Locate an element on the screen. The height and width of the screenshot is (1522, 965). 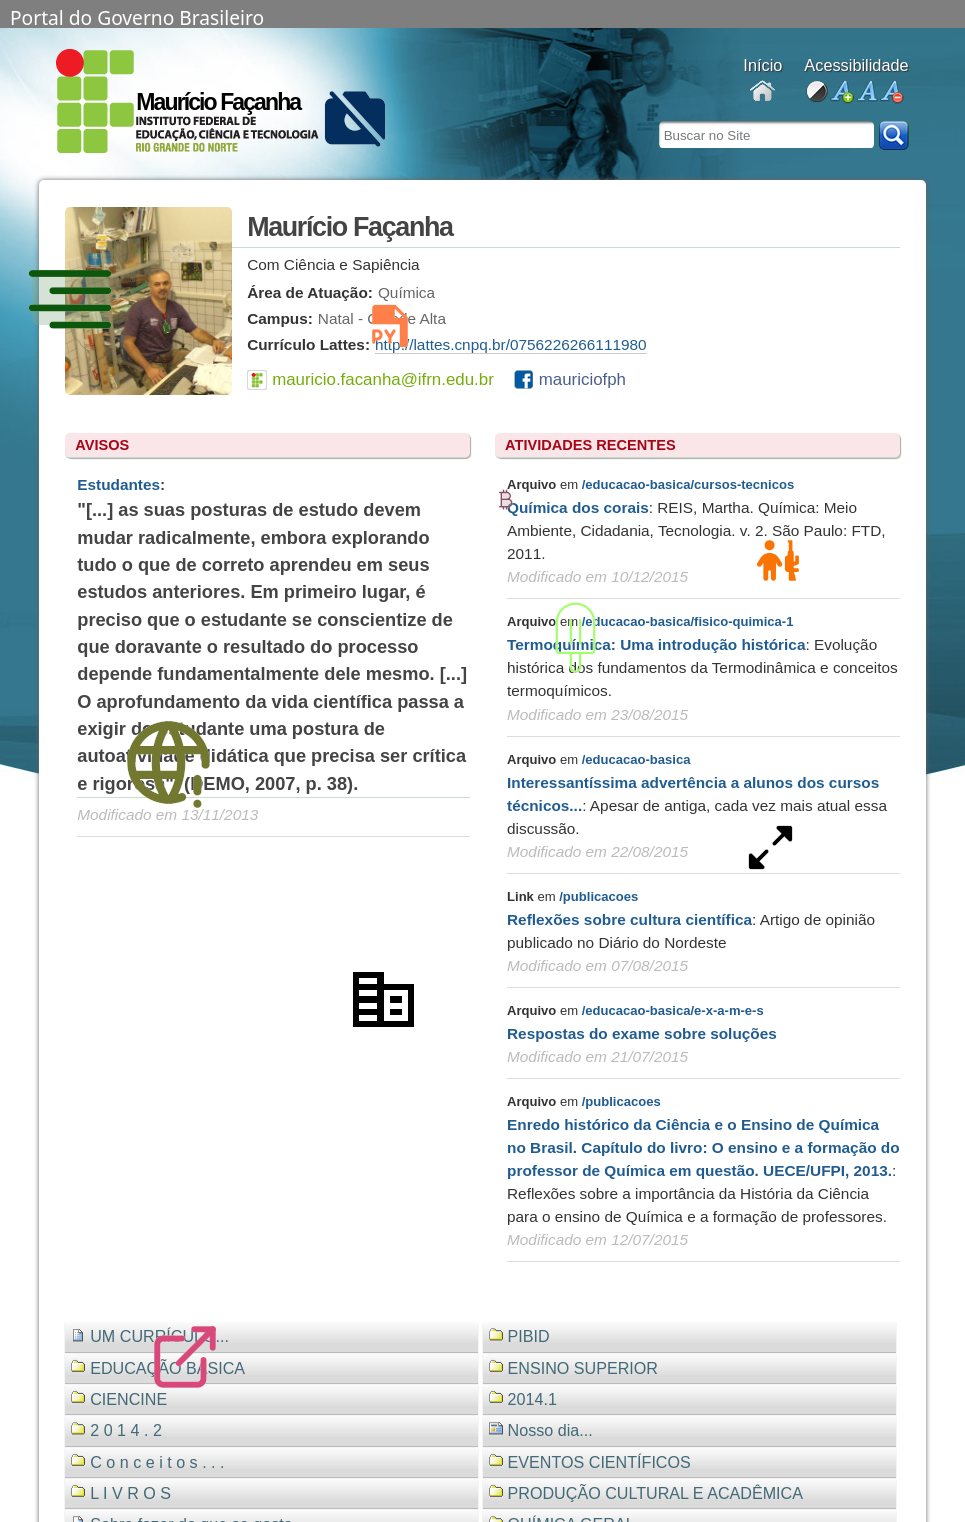
indicates content related to child soldiers or armed conflict involving minors is located at coordinates (778, 560).